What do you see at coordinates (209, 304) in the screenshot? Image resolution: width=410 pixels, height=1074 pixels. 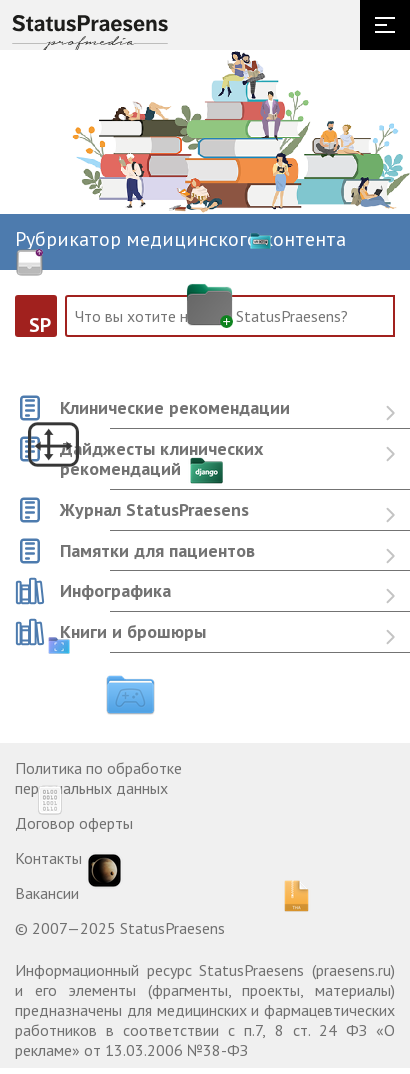 I see `create a new folder` at bounding box center [209, 304].